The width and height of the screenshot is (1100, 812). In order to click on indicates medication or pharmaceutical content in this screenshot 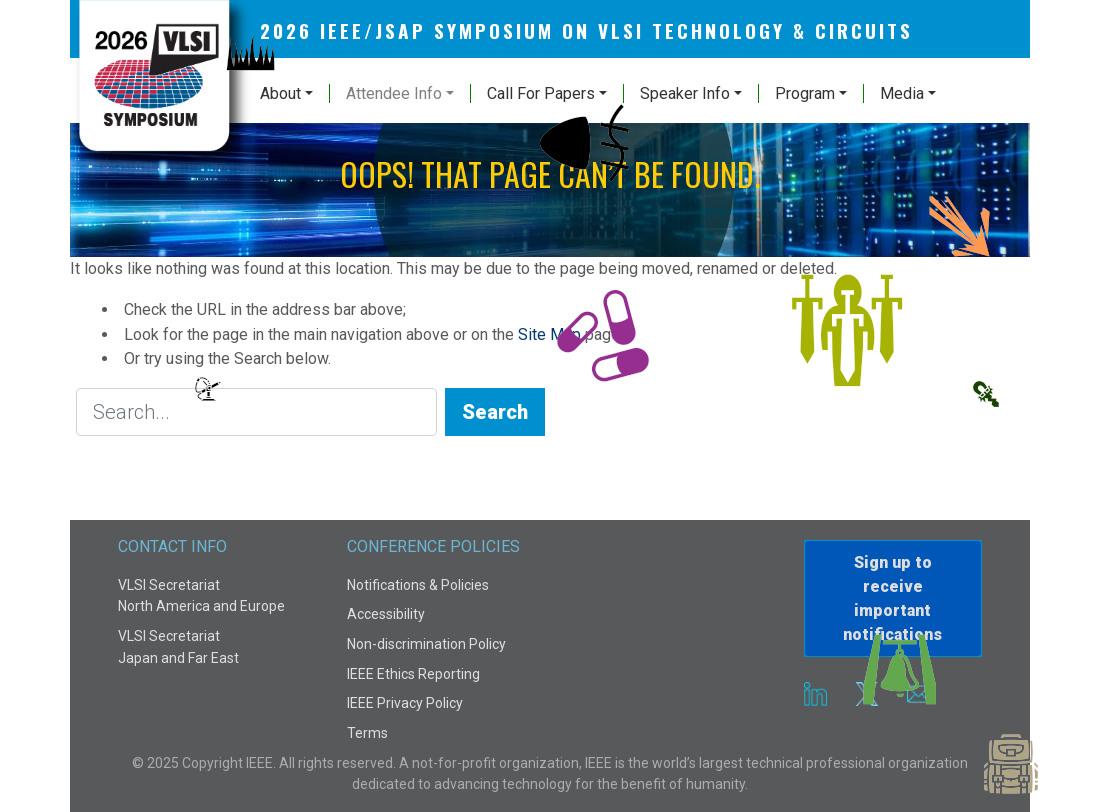, I will do `click(602, 335)`.